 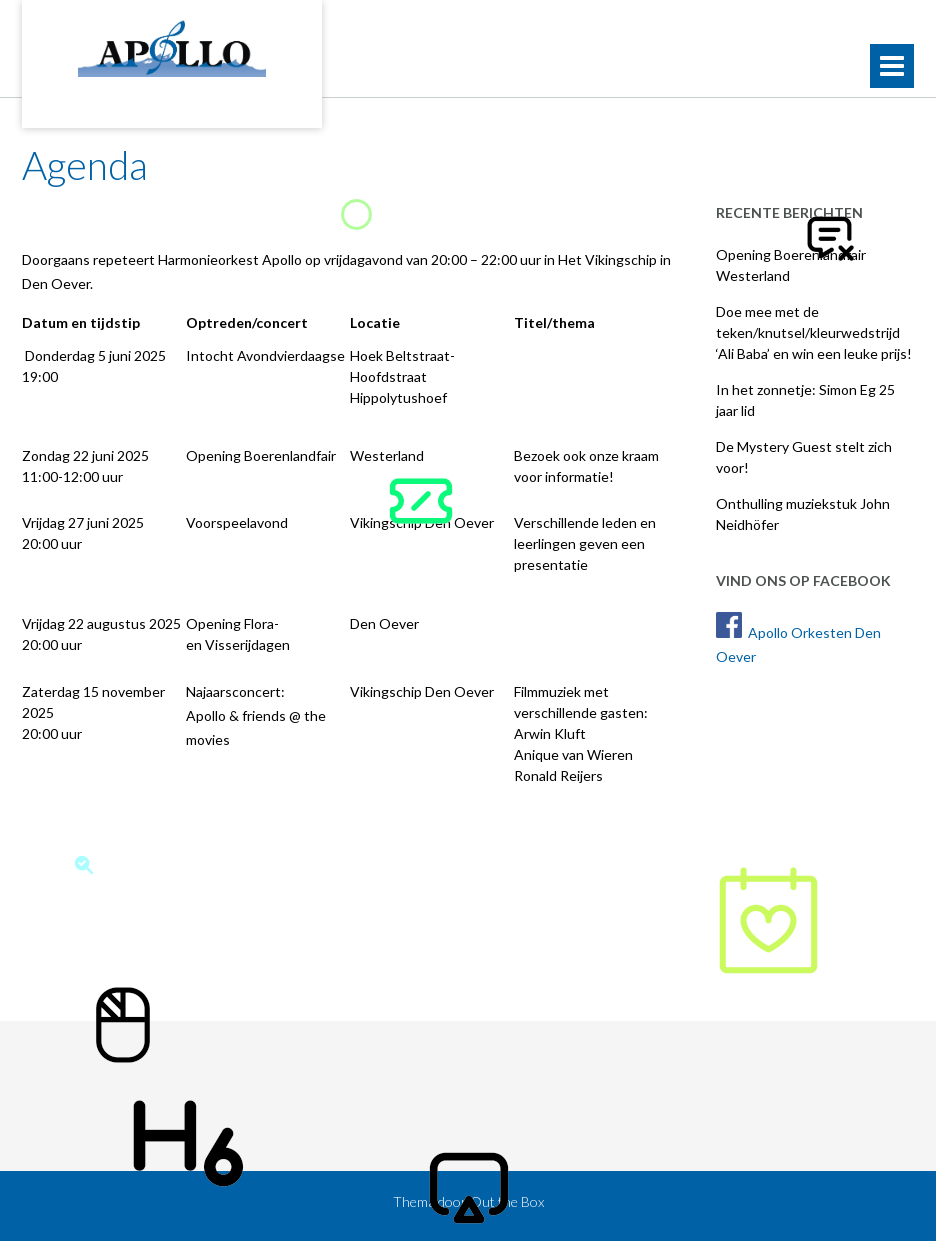 What do you see at coordinates (356, 214) in the screenshot?
I see `indicates dry clean only care instruction` at bounding box center [356, 214].